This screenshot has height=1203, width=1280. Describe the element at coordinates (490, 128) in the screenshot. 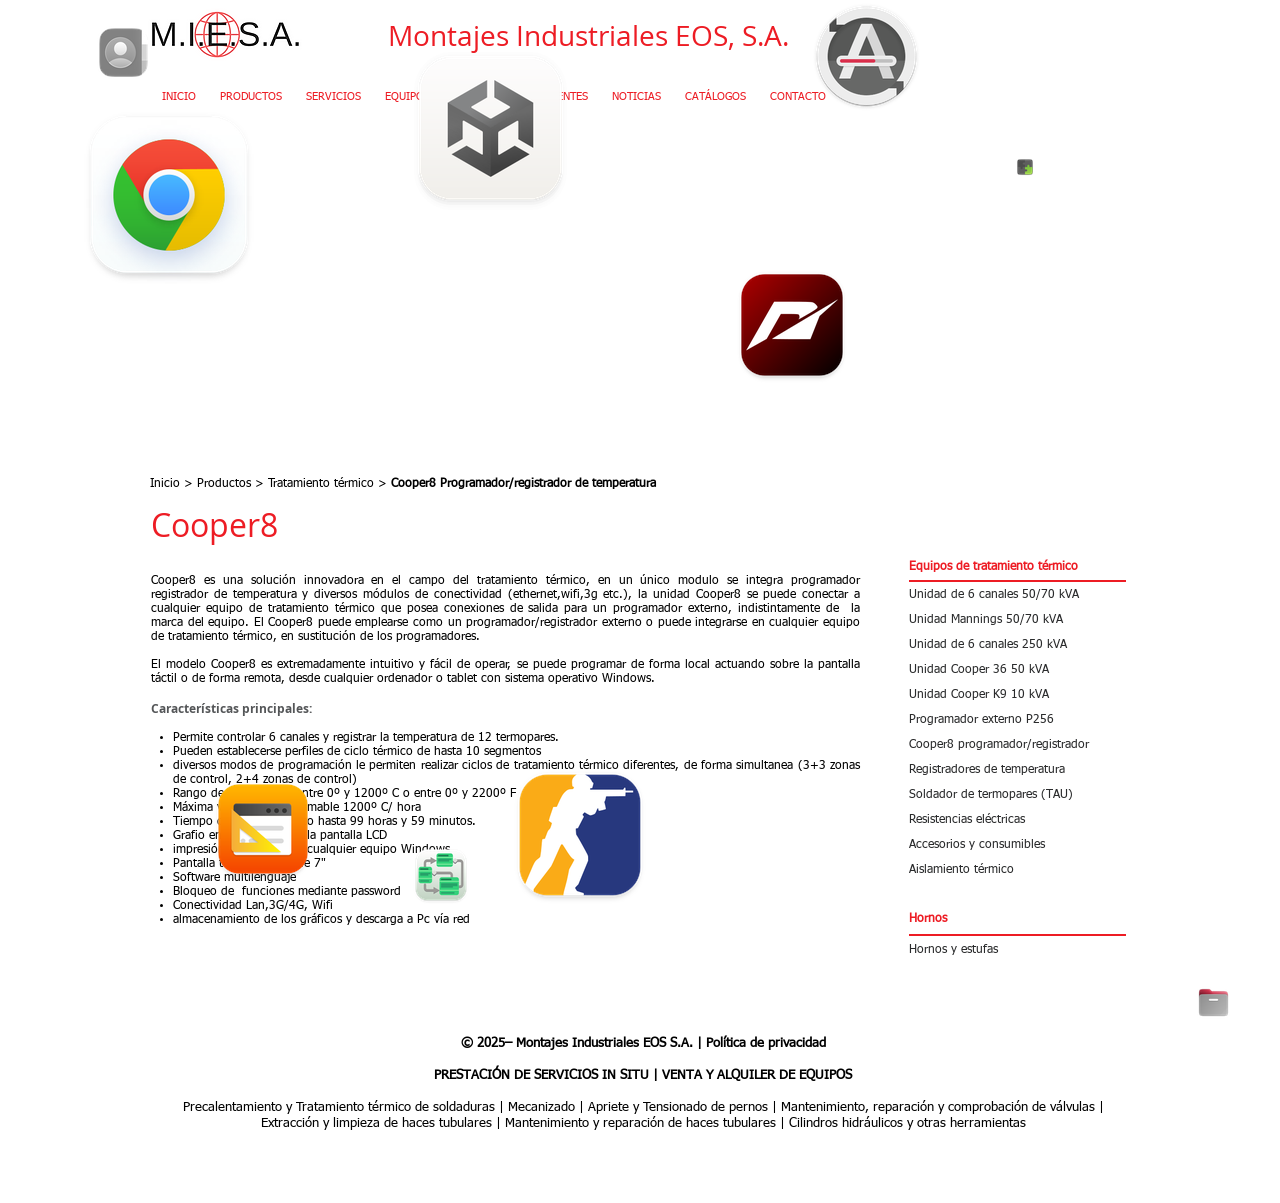

I see `open unity hub application` at that location.